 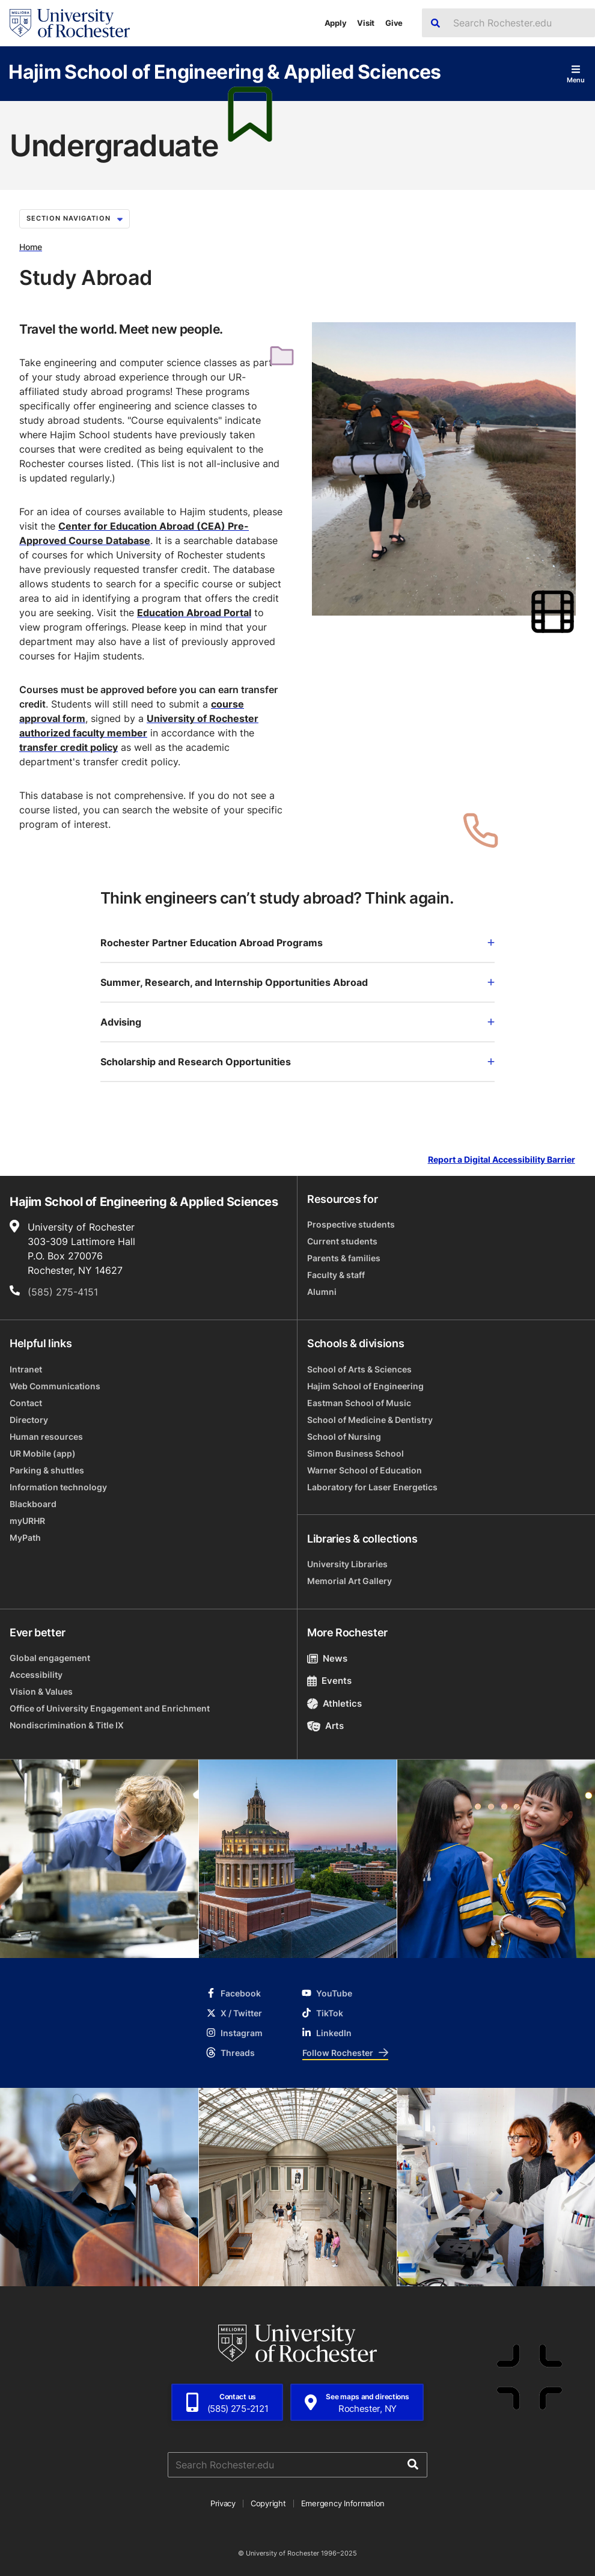 What do you see at coordinates (529, 2377) in the screenshot?
I see `minimize or exit fullscreen mode` at bounding box center [529, 2377].